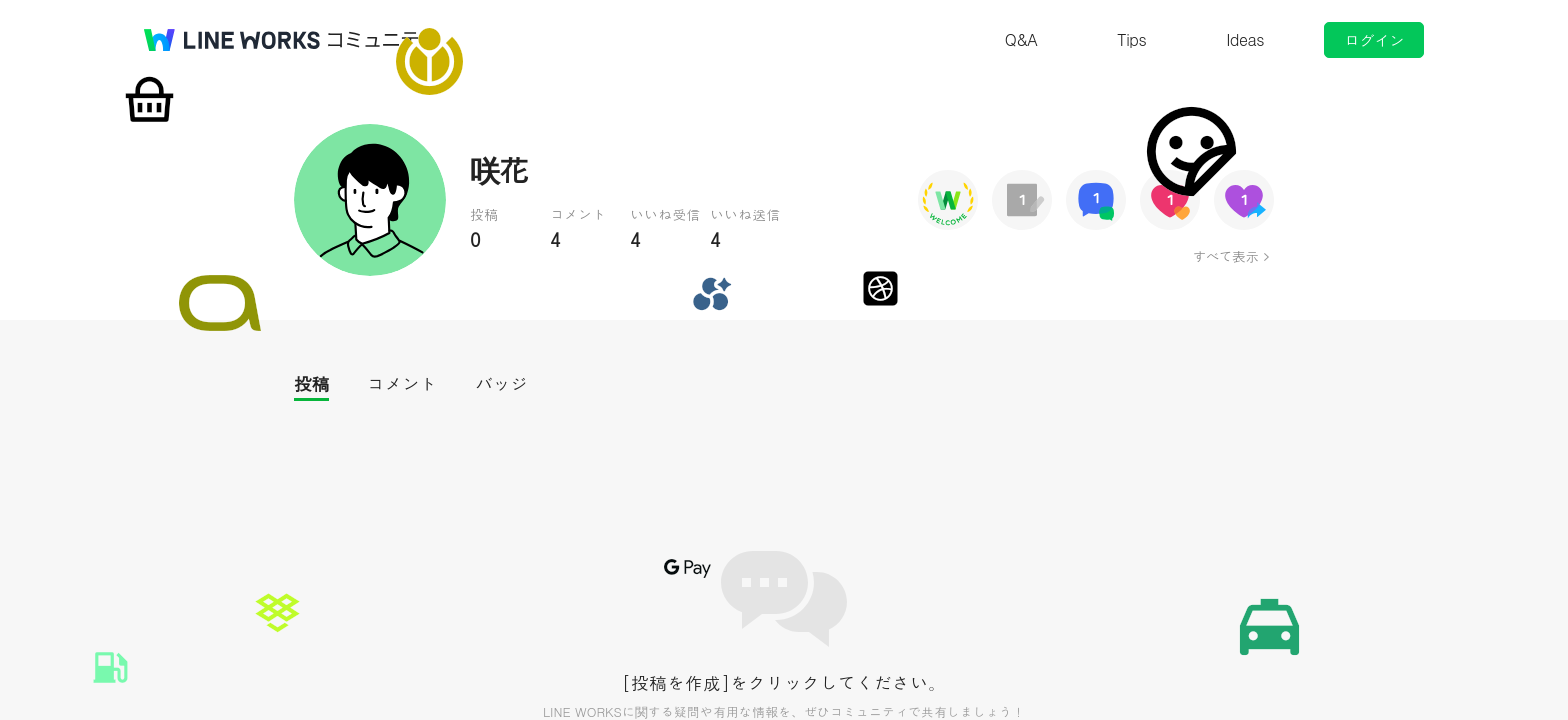 The height and width of the screenshot is (720, 1568). I want to click on open dropbox app, so click(277, 611).